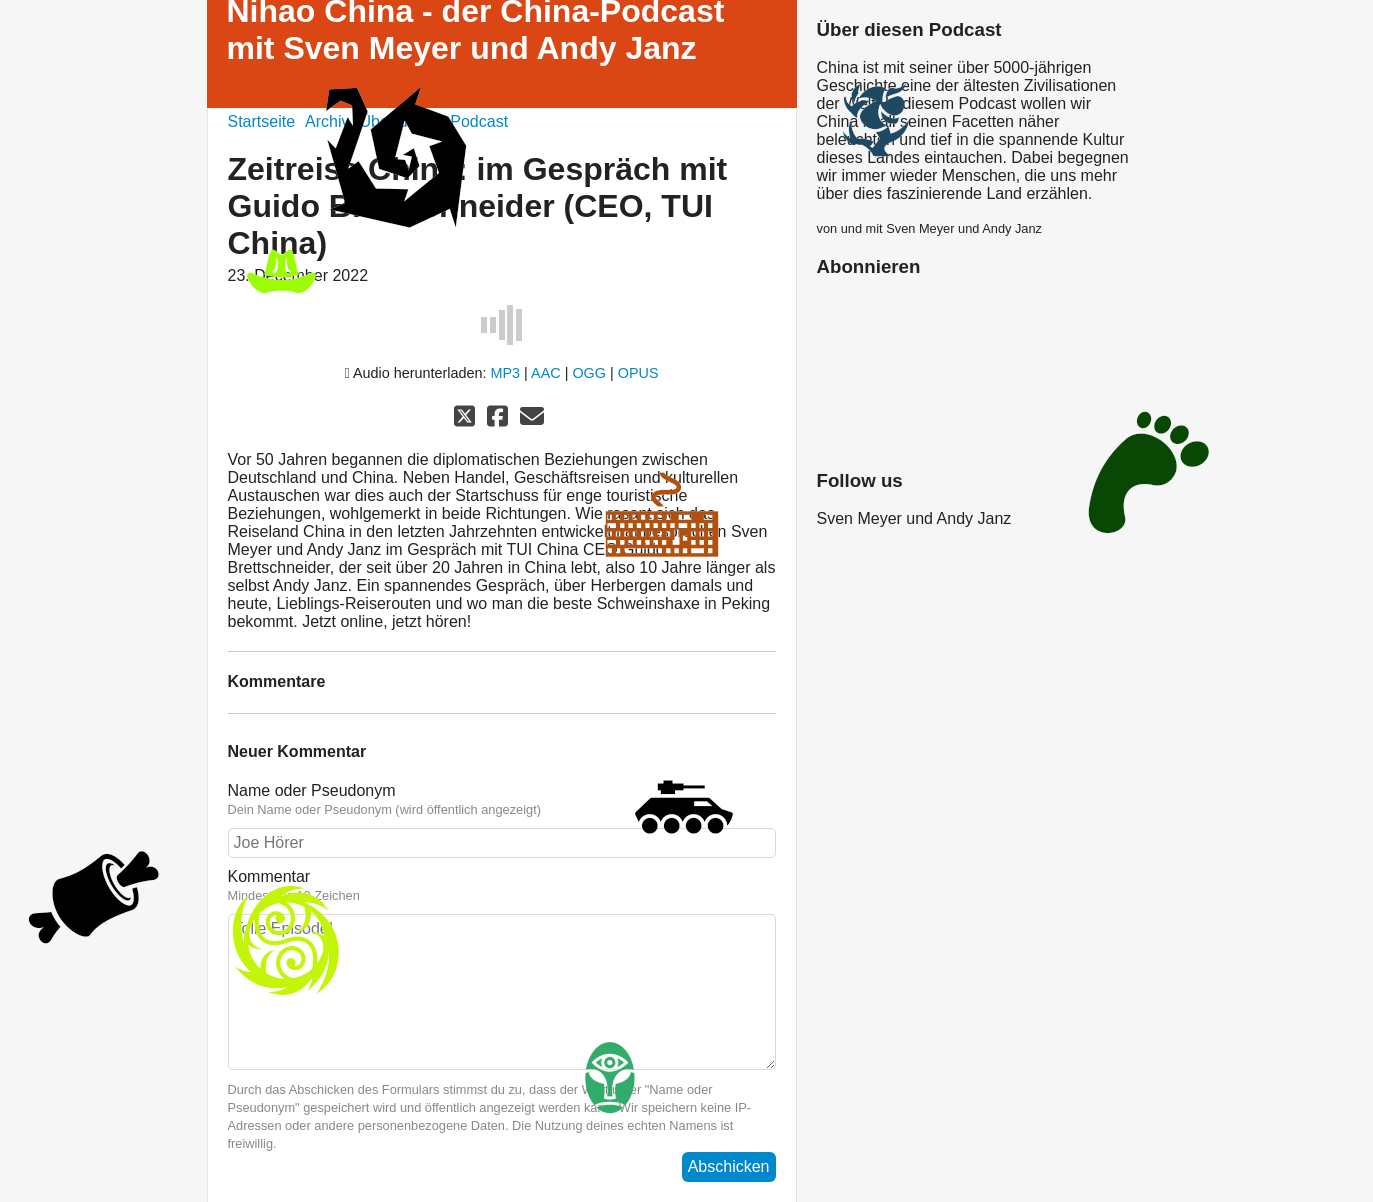  What do you see at coordinates (286, 939) in the screenshot?
I see `activate typhoon or wind-based ability` at bounding box center [286, 939].